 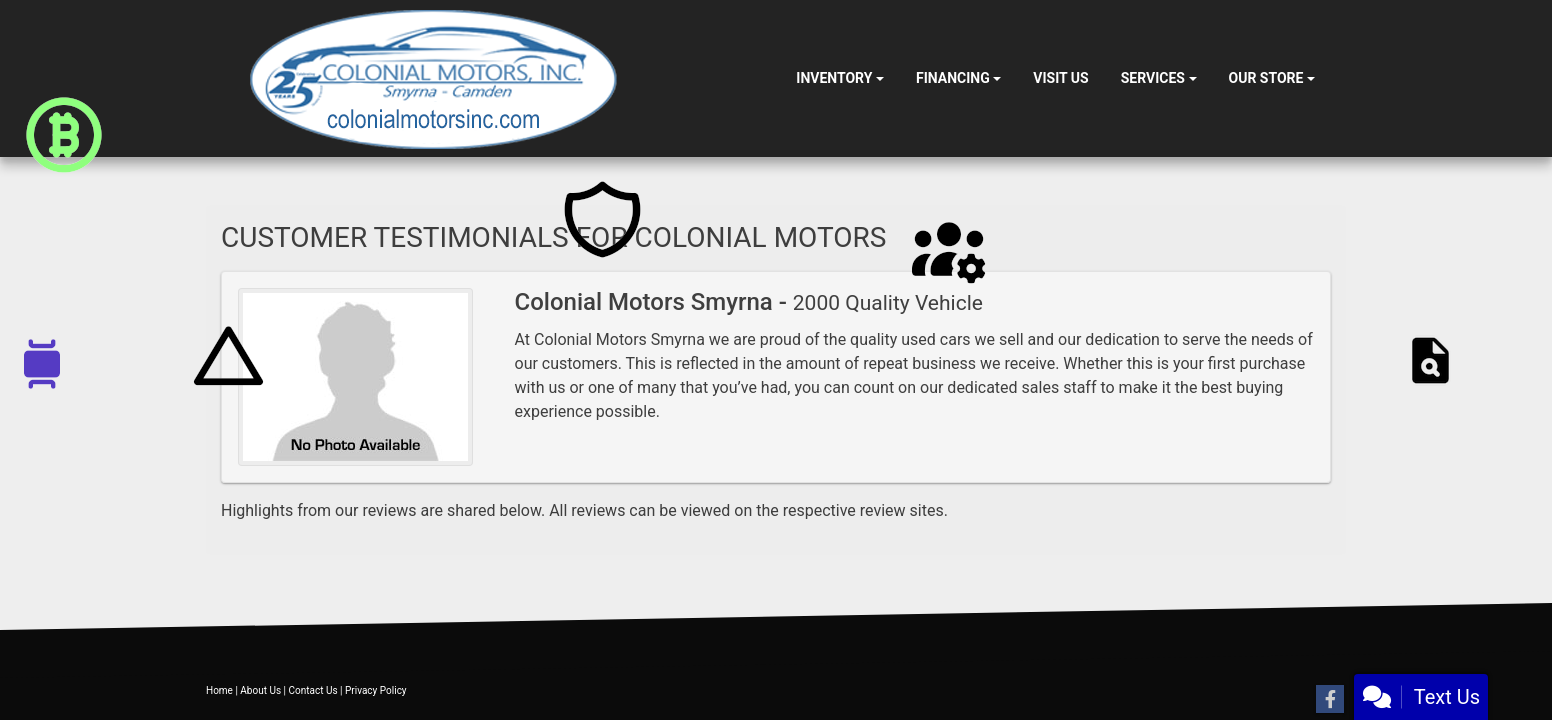 What do you see at coordinates (949, 250) in the screenshot?
I see `manage user group settings` at bounding box center [949, 250].